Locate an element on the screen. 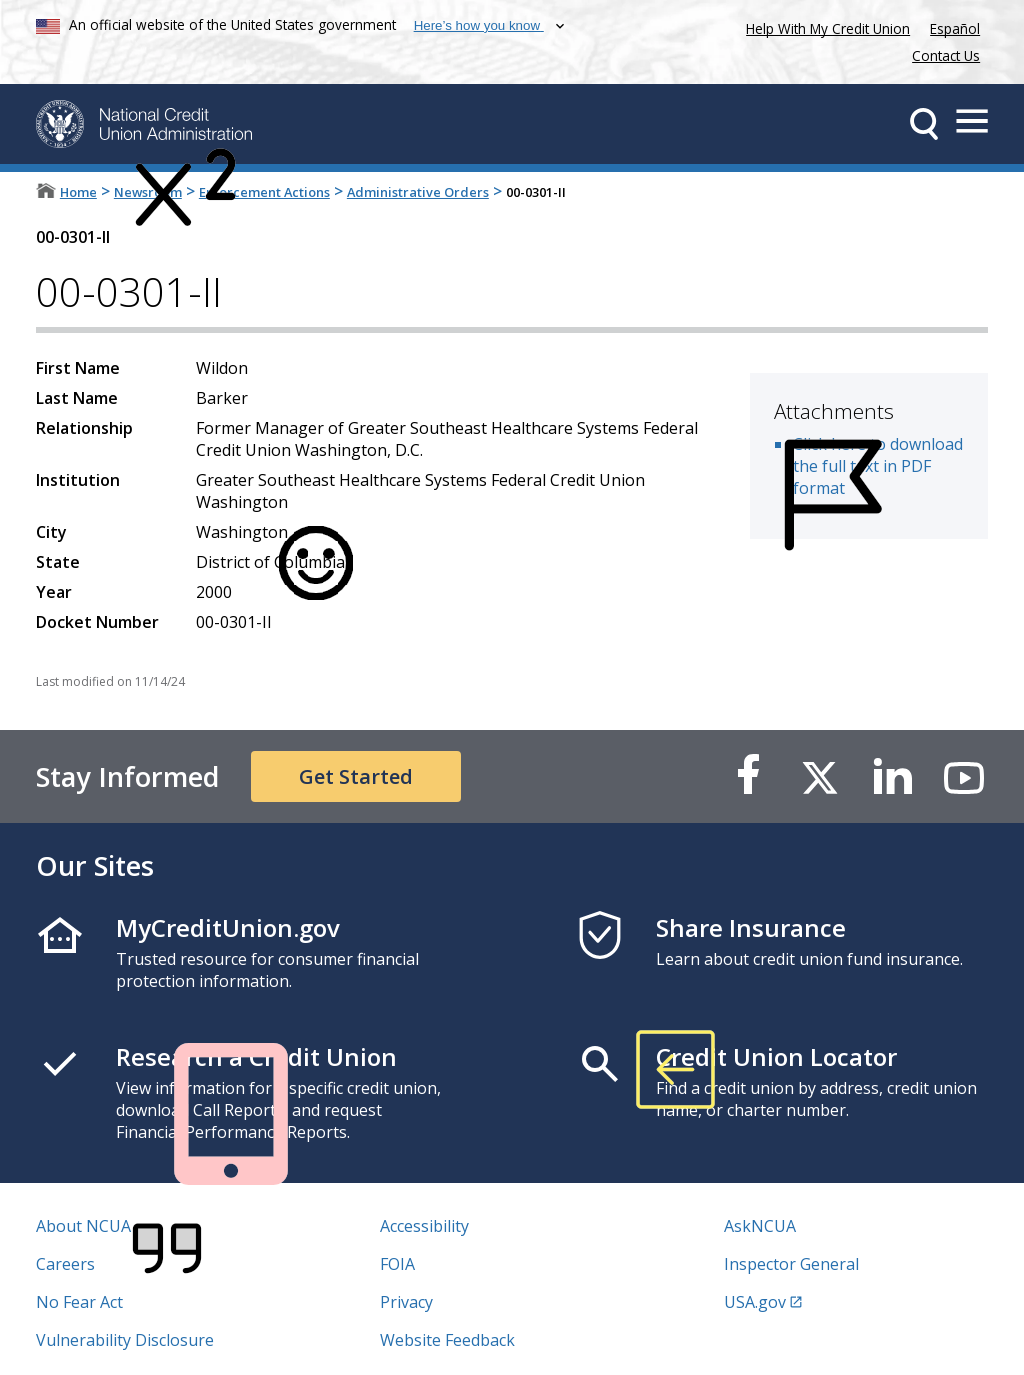  add an emoji or reaction to a message is located at coordinates (316, 563).